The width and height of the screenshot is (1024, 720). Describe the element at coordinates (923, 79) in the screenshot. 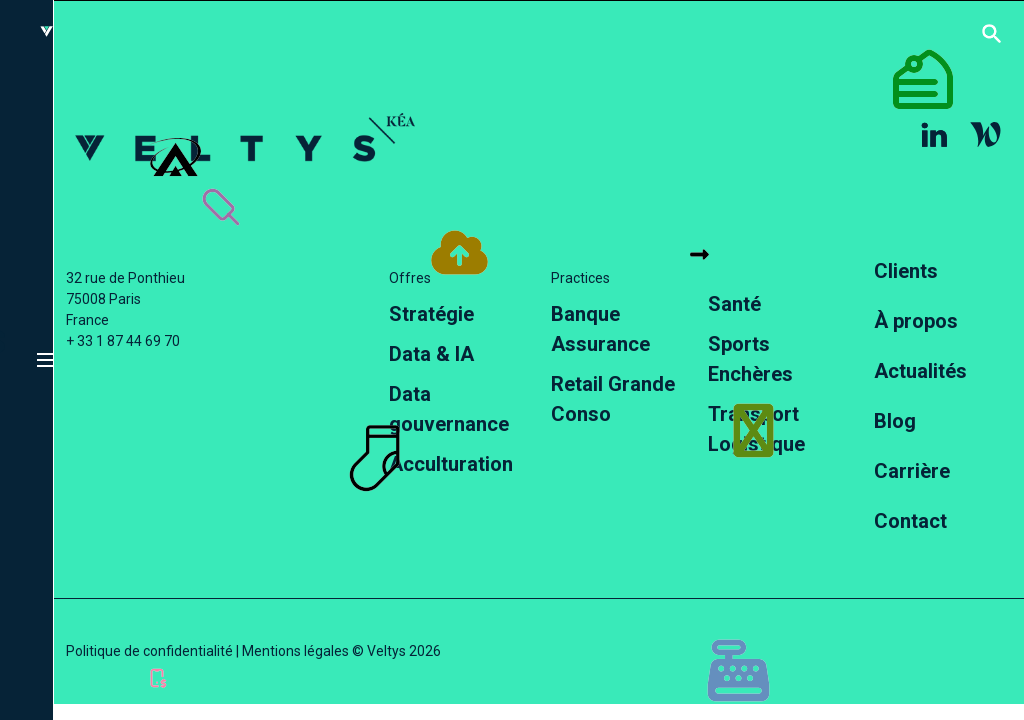

I see `view birthday or celebration reminders` at that location.